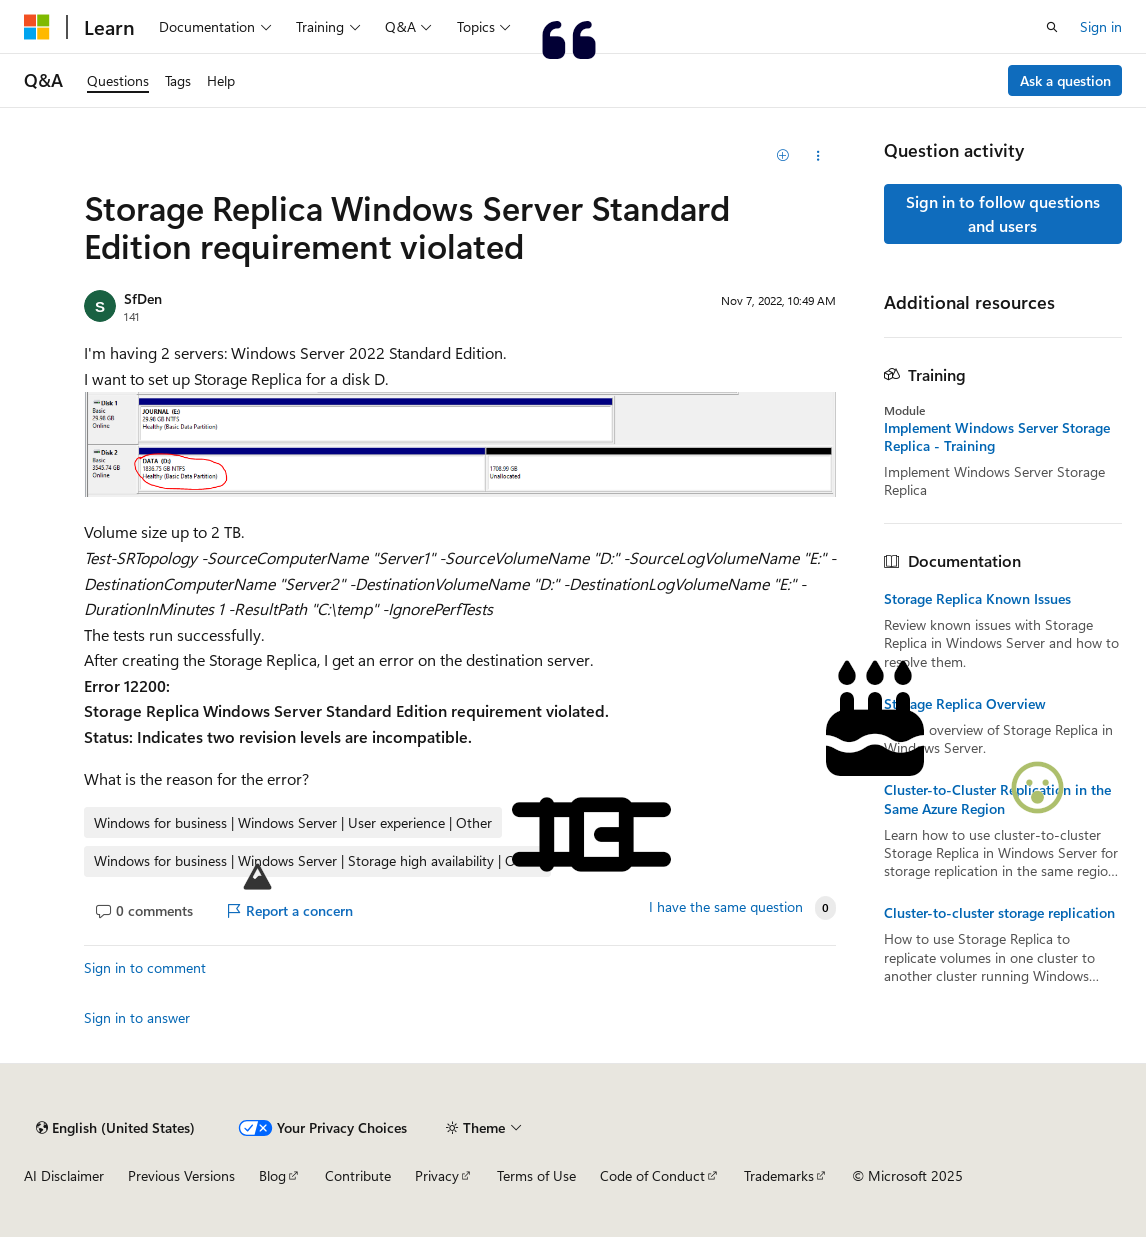 The image size is (1146, 1237). I want to click on insert a block quote, so click(569, 40).